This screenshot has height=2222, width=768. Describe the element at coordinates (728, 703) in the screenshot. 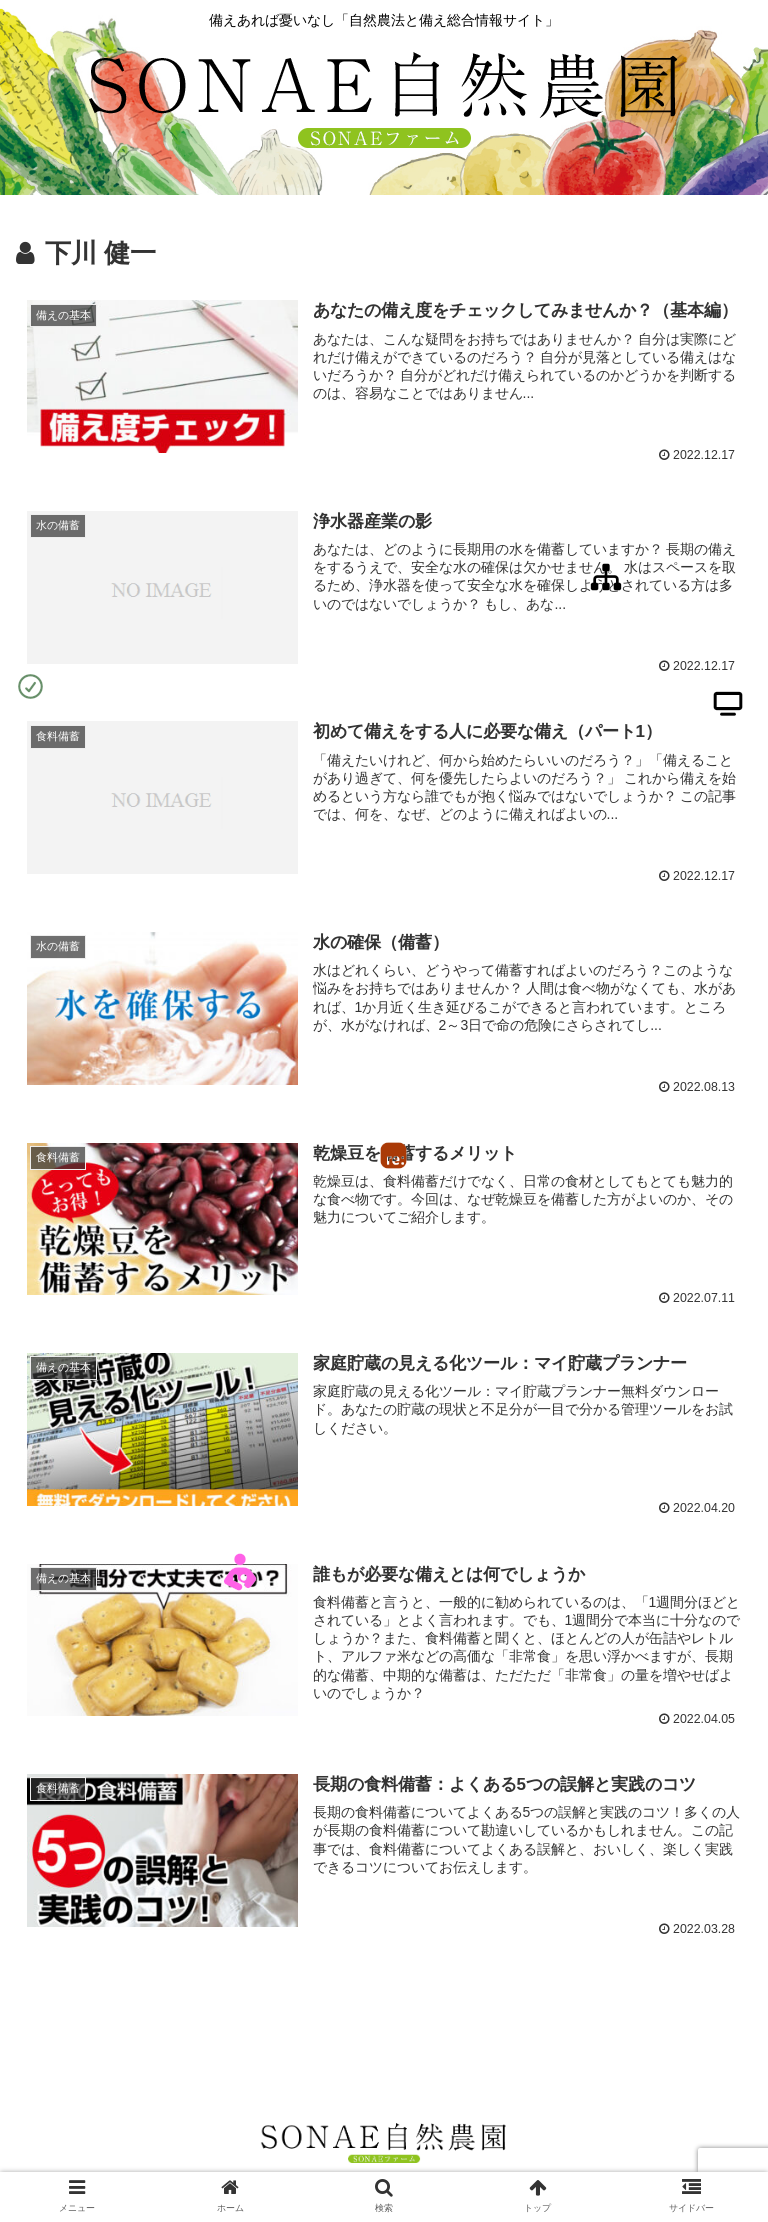

I see `access tv or video streaming` at that location.